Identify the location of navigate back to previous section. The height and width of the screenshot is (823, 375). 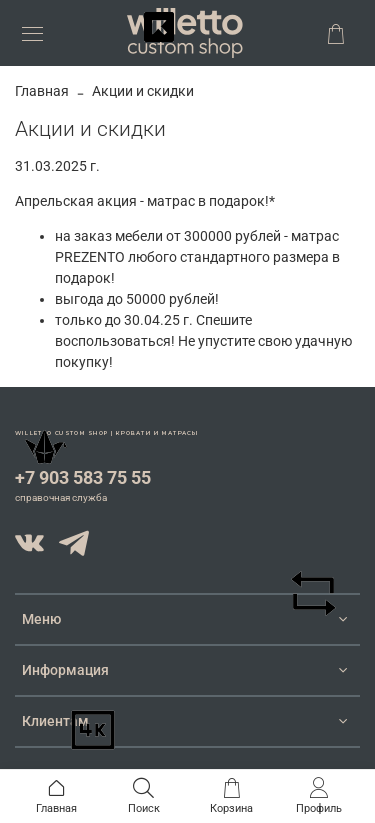
(159, 27).